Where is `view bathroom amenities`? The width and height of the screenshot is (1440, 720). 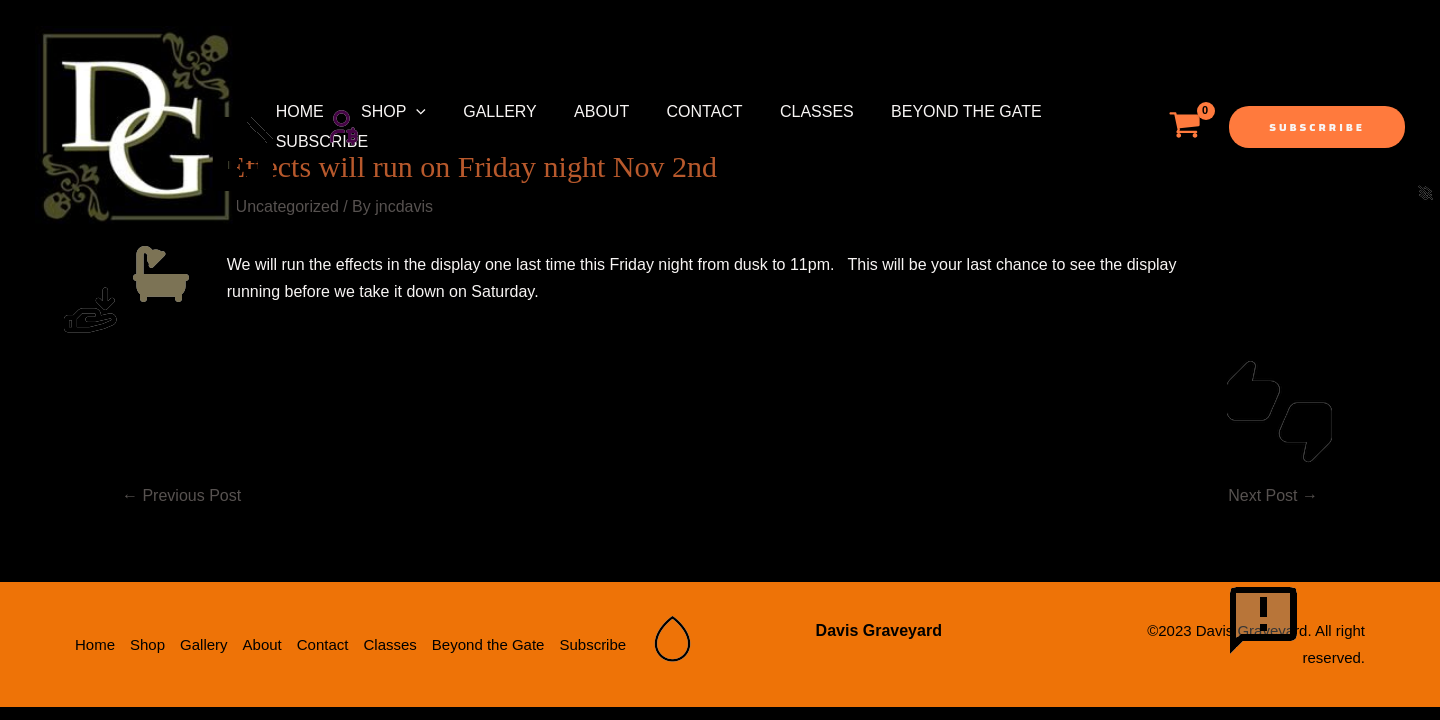 view bathroom amenities is located at coordinates (161, 274).